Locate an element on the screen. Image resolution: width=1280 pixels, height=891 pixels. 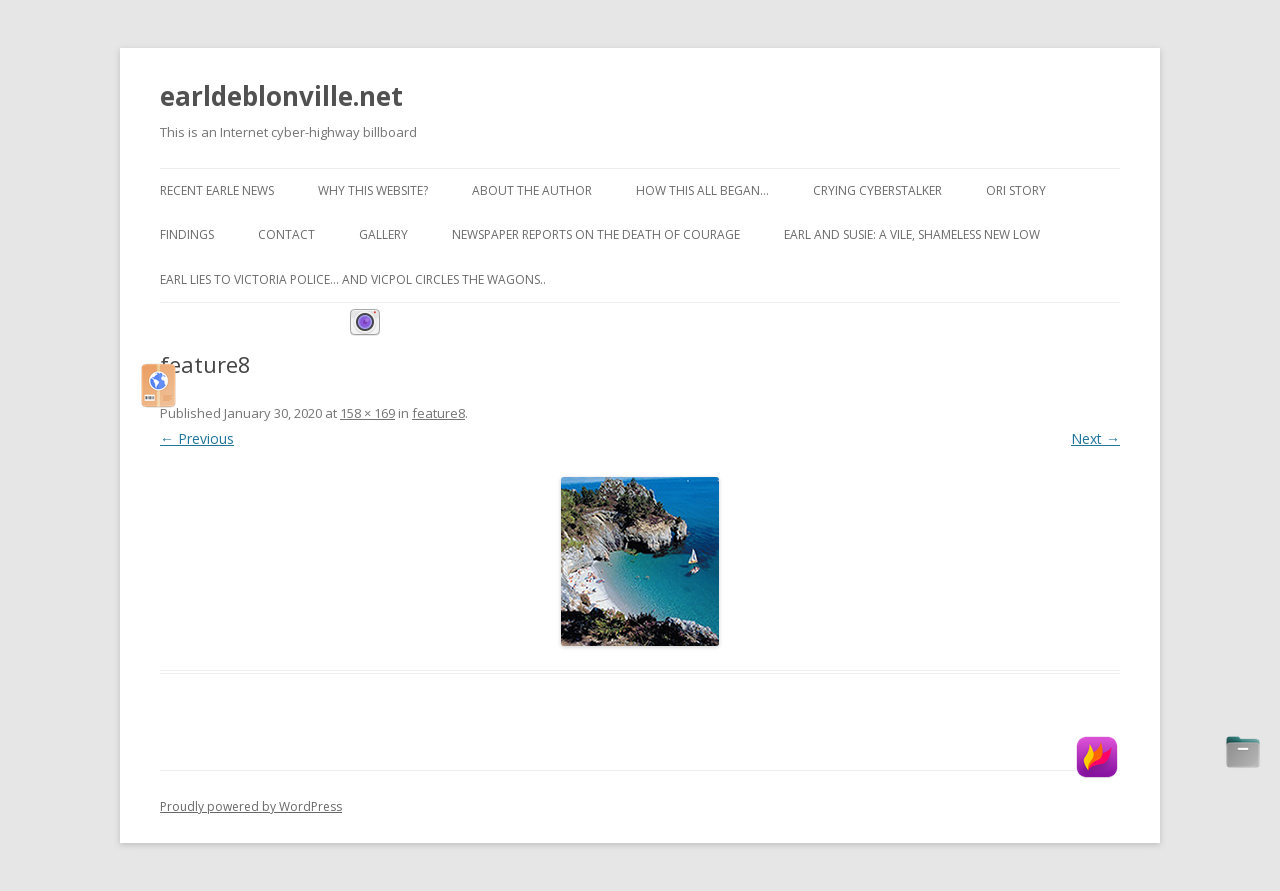
indicates package cache is being updated is located at coordinates (158, 385).